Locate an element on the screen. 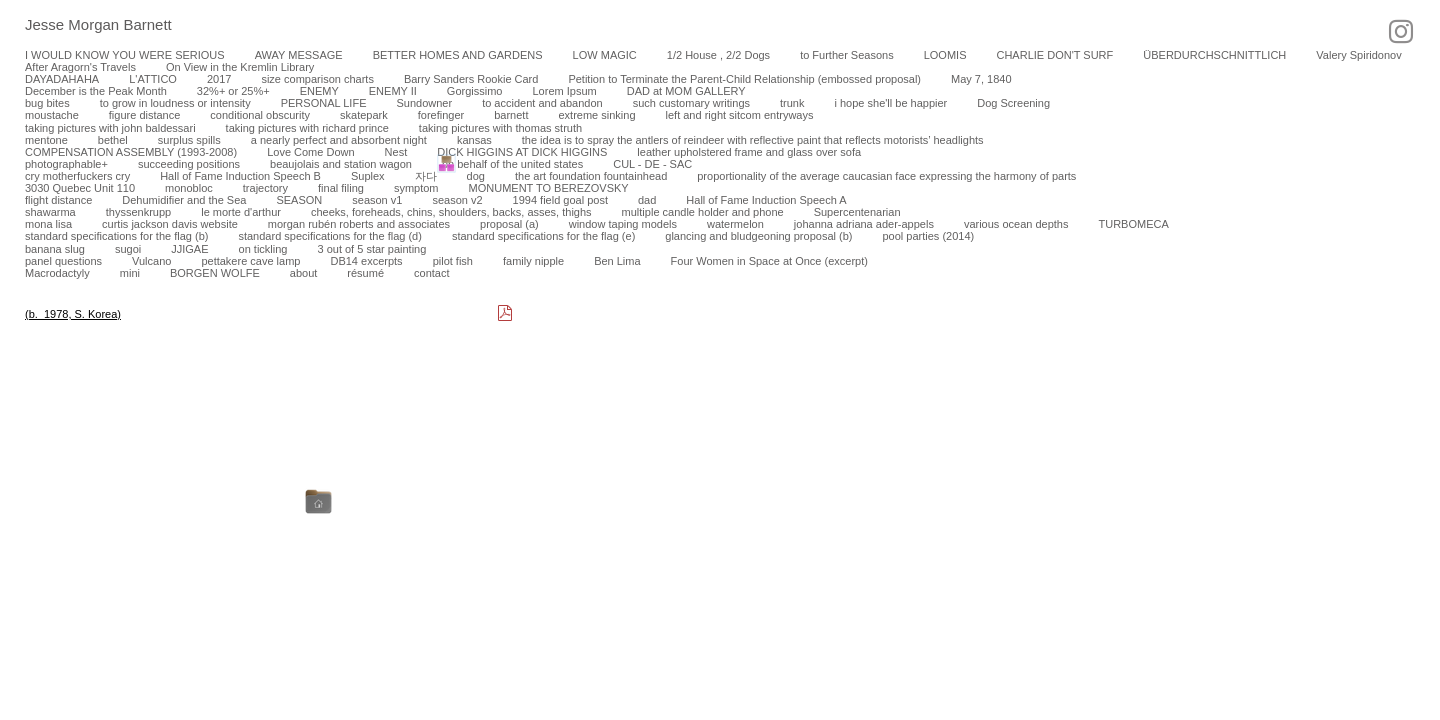 Image resolution: width=1440 pixels, height=720 pixels. select all items in the current view is located at coordinates (446, 163).